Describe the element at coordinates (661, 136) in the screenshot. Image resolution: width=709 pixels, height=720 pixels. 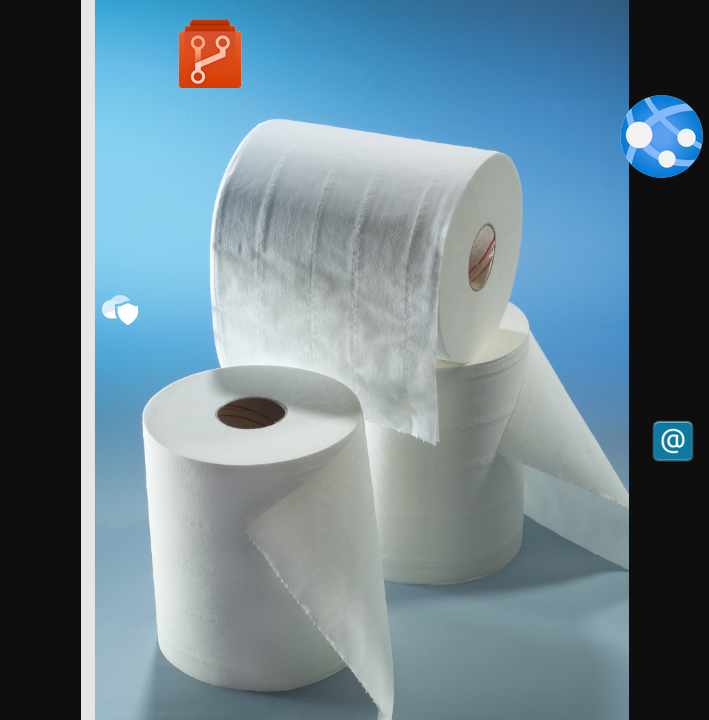
I see `open the windows app store` at that location.